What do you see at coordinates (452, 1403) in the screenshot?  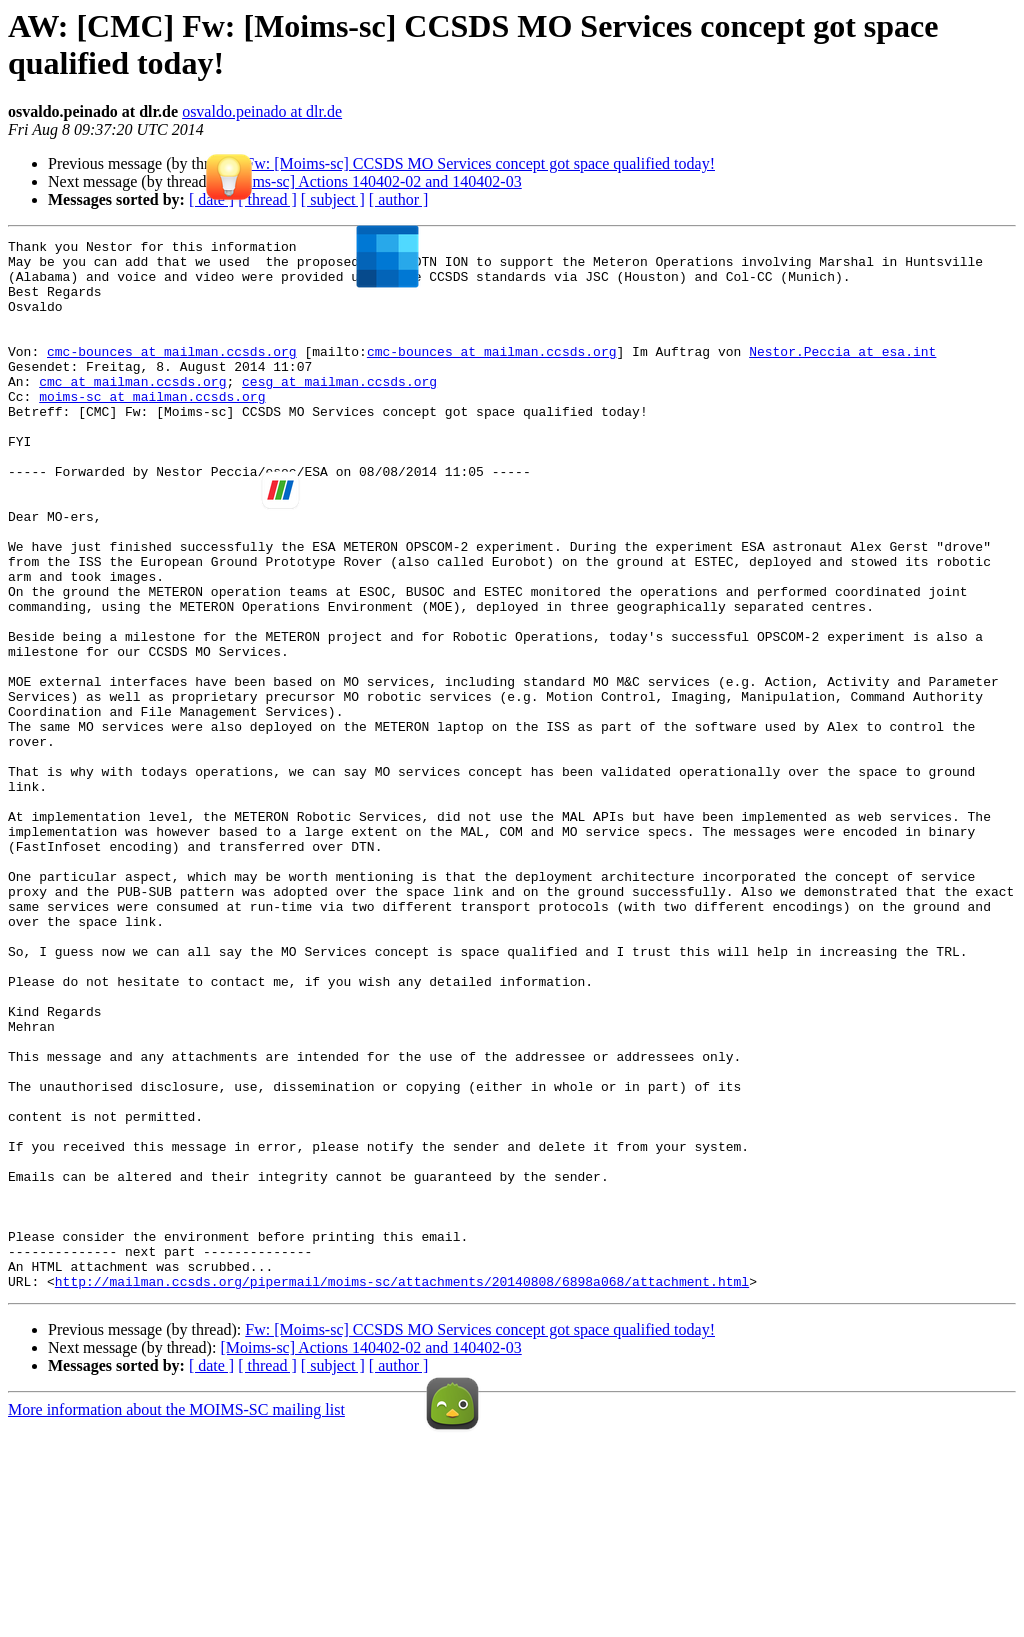 I see `open choqok microblogging client` at bounding box center [452, 1403].